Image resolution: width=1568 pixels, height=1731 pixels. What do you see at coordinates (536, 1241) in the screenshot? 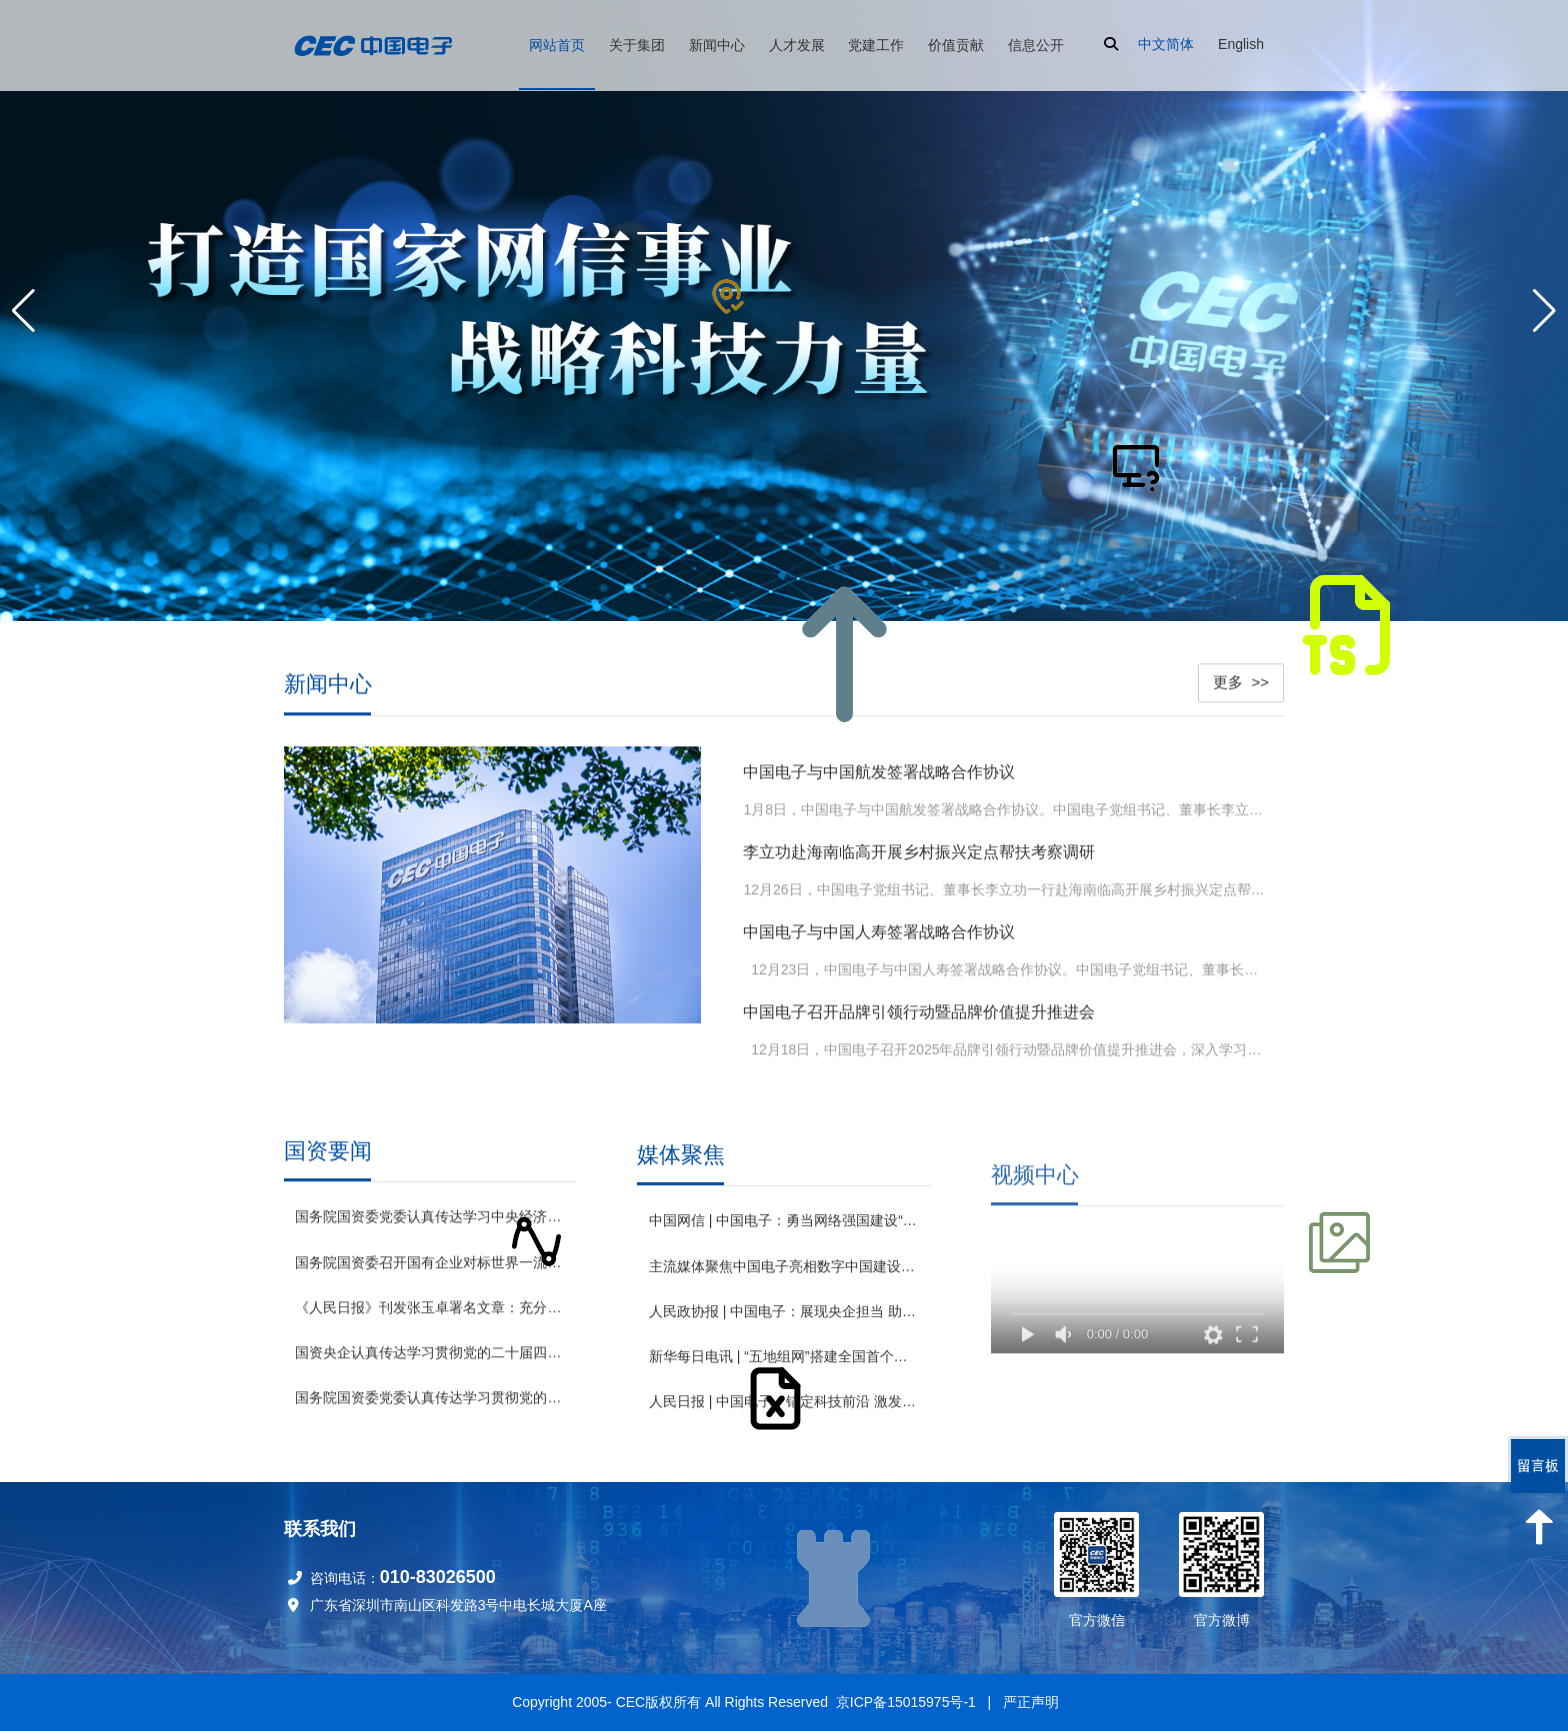
I see `toggle between maximum and minimum values` at bounding box center [536, 1241].